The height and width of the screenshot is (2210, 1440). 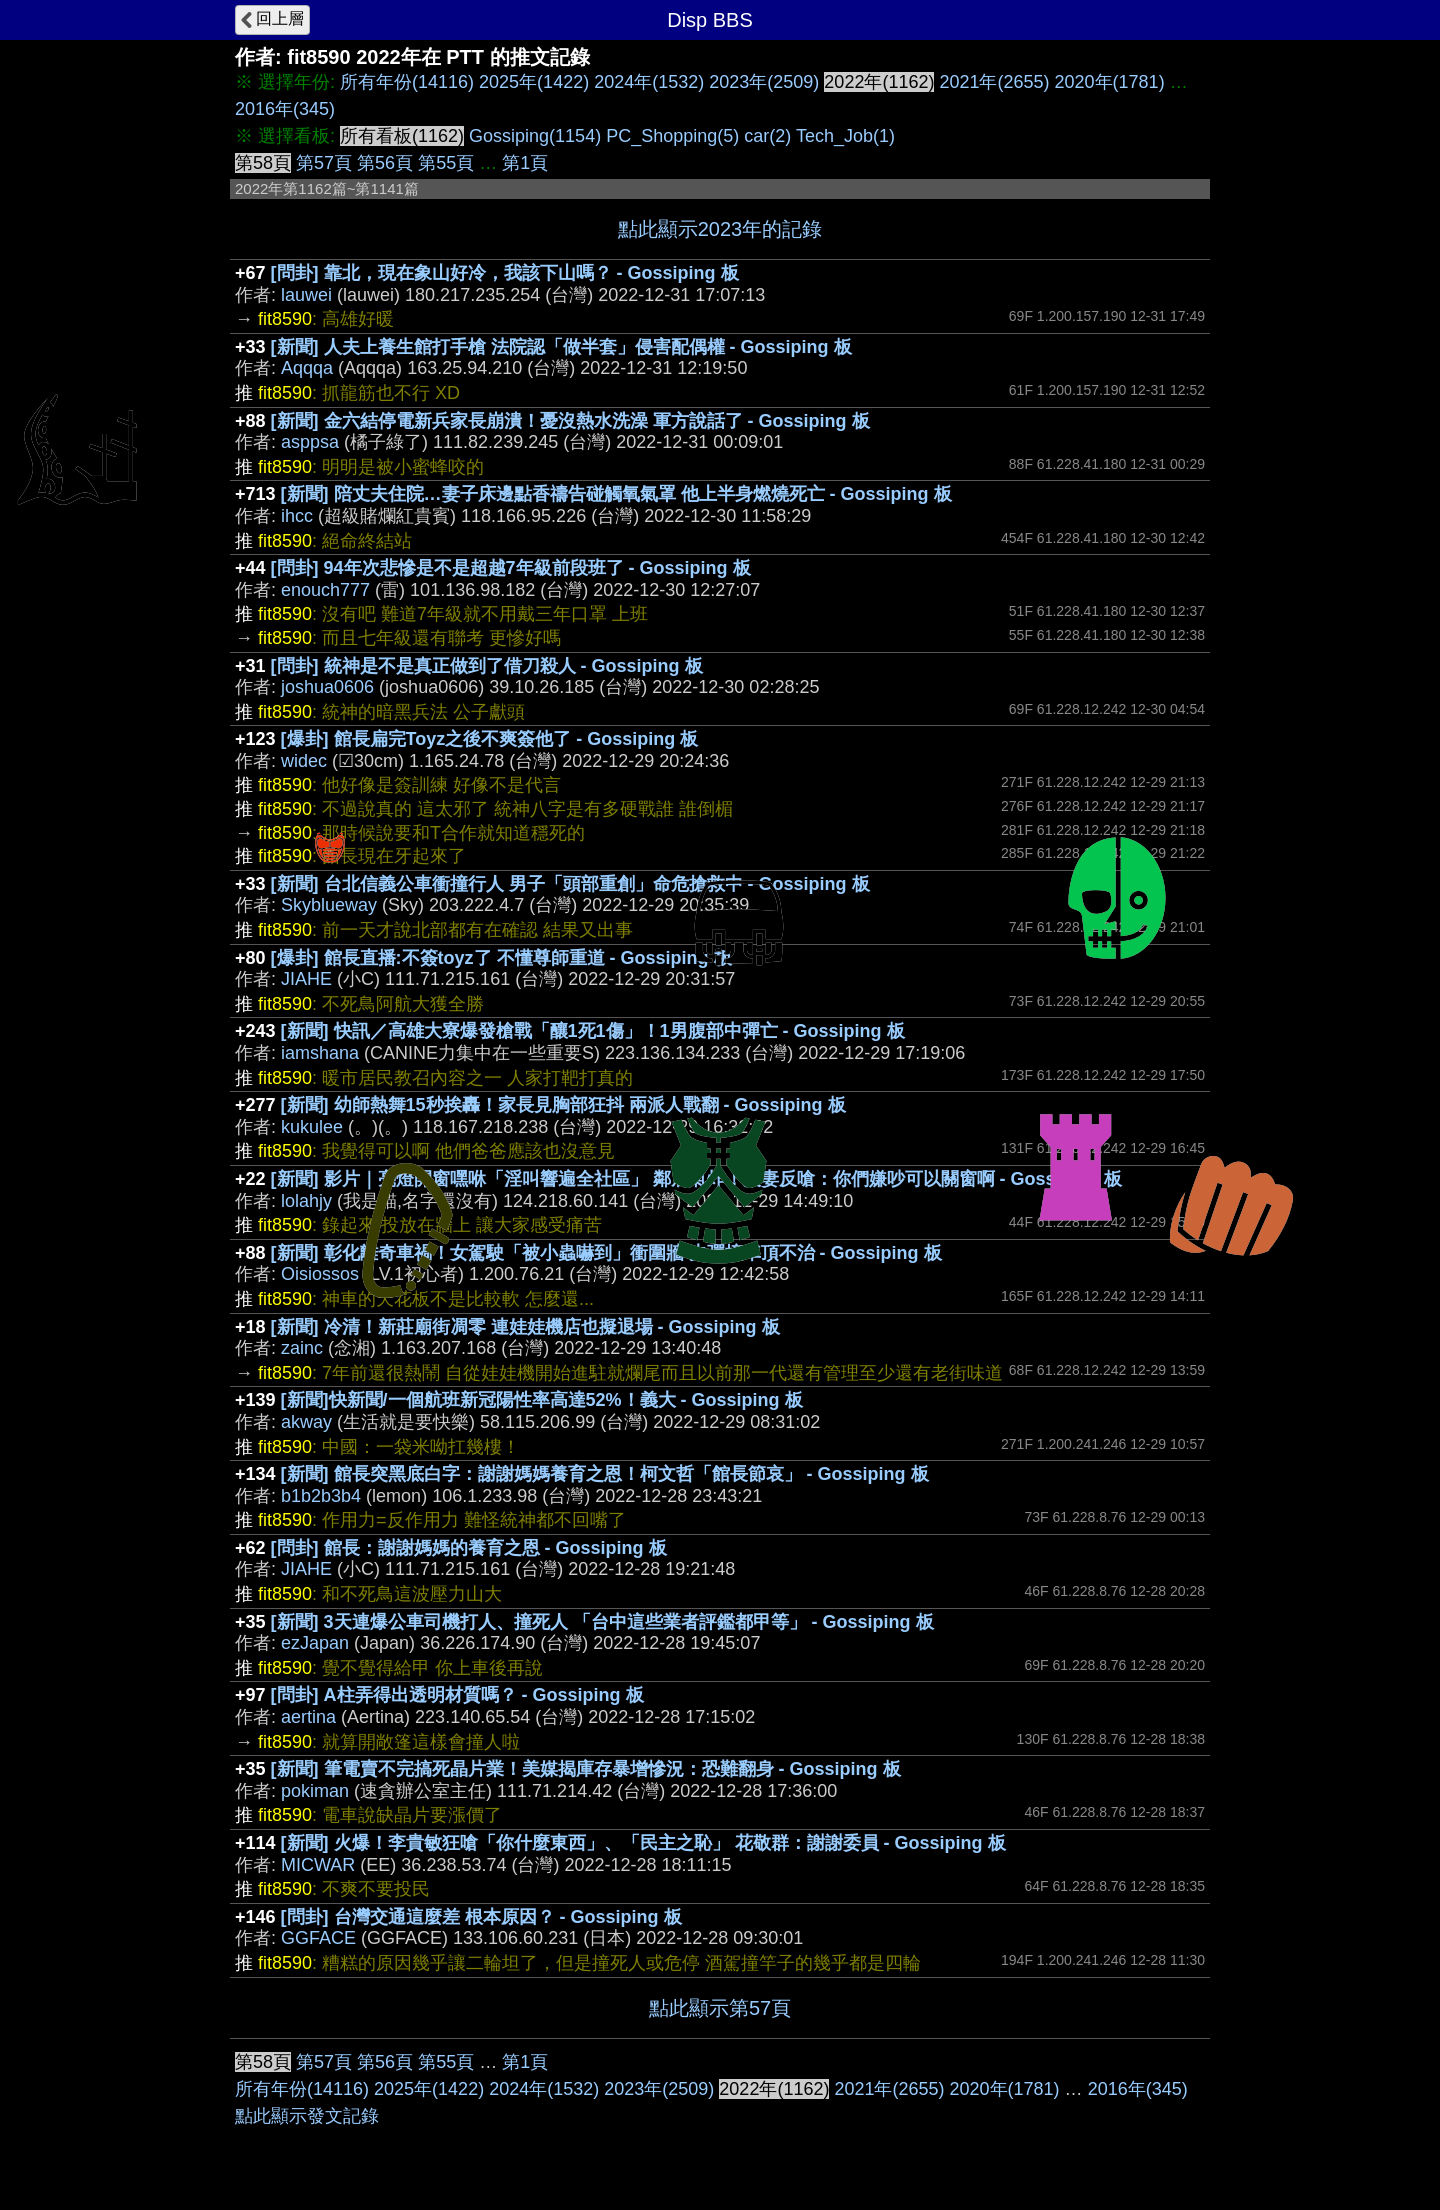 I want to click on equip leather armor to your character, so click(x=718, y=1188).